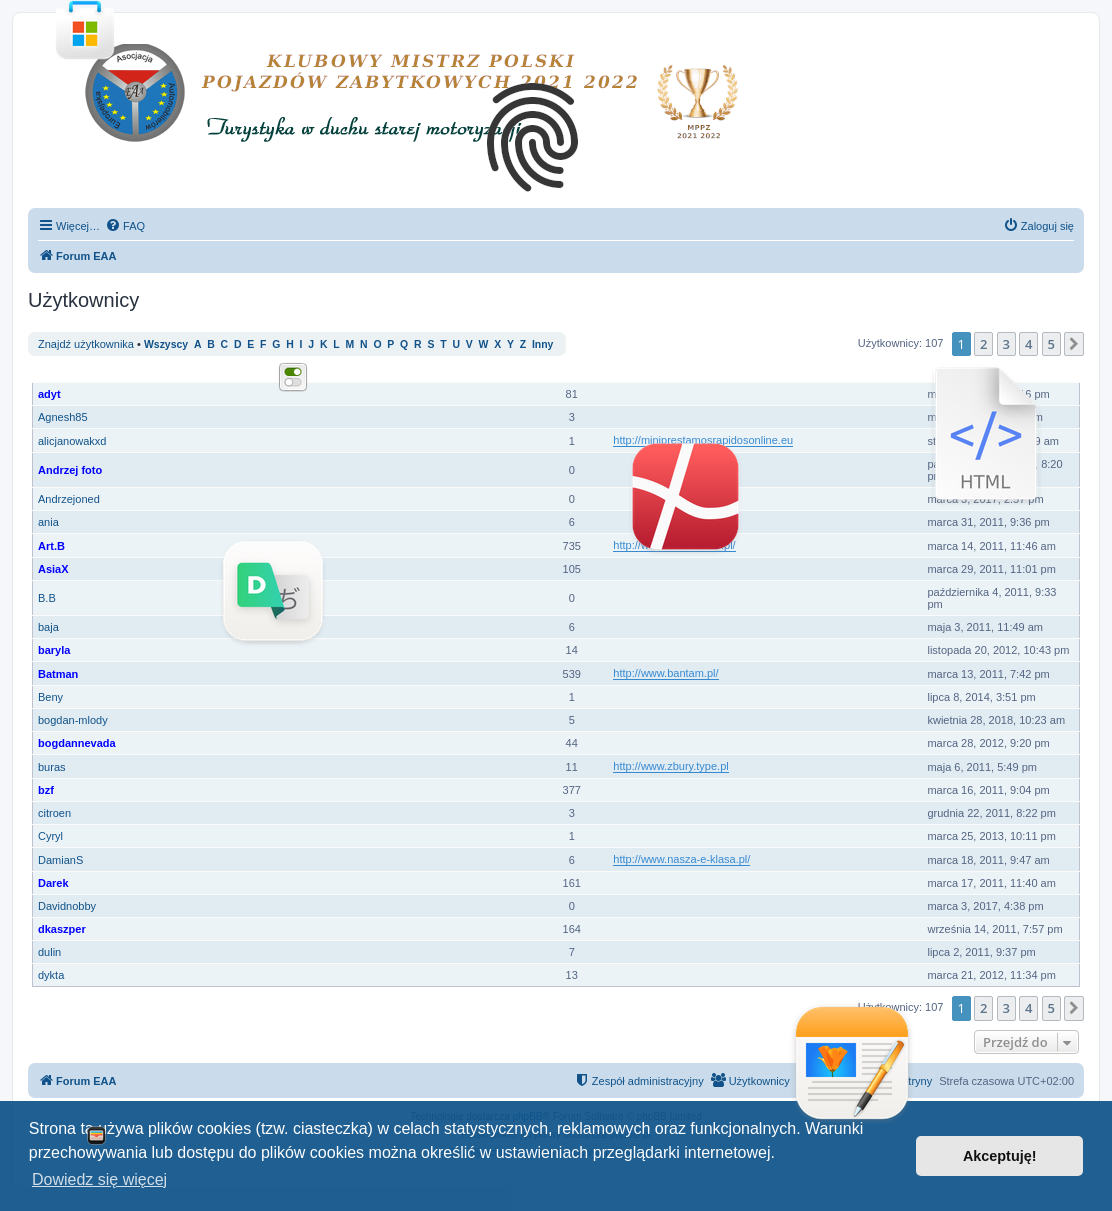 The height and width of the screenshot is (1211, 1112). What do you see at coordinates (852, 1063) in the screenshot?
I see `open calligrawords app` at bounding box center [852, 1063].